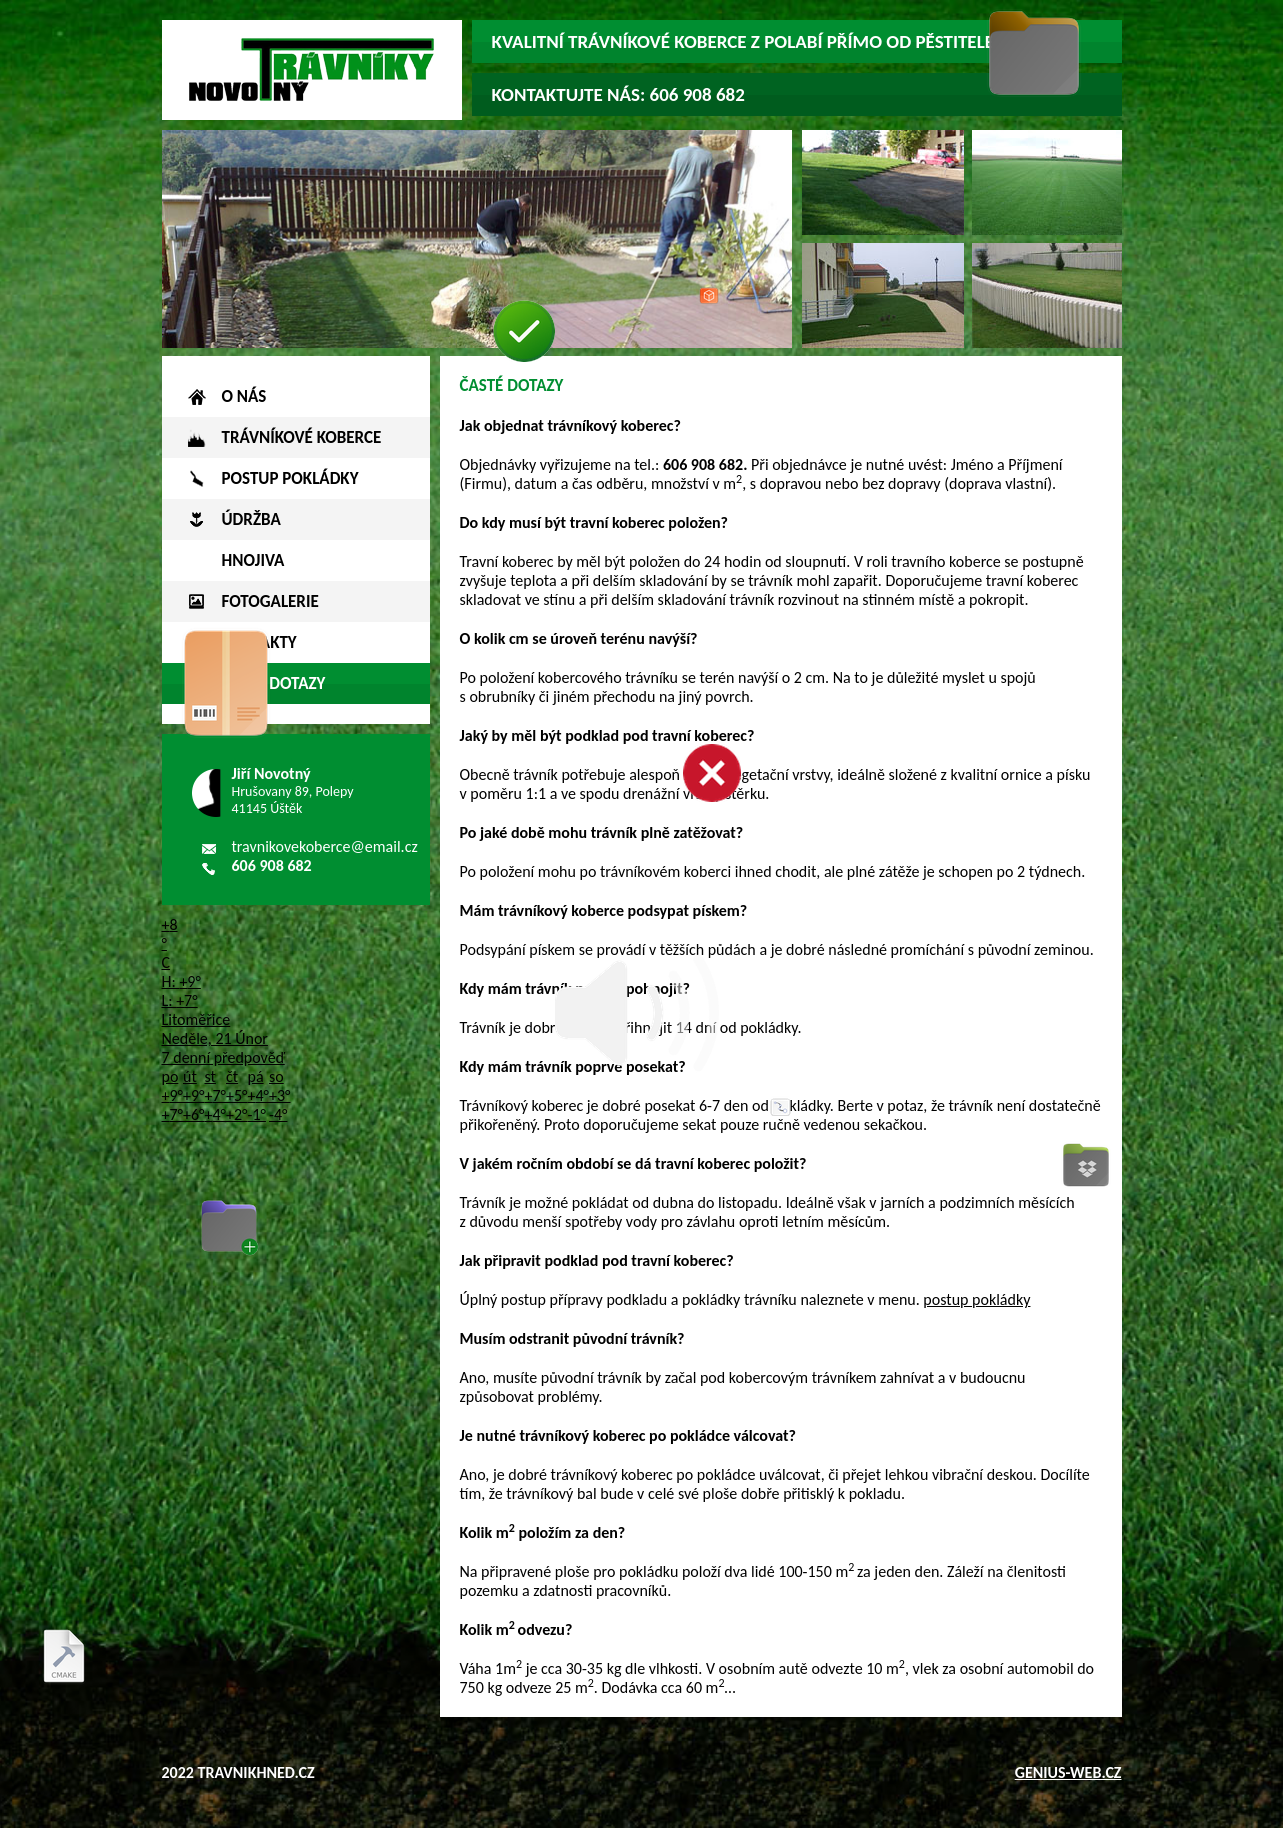  What do you see at coordinates (64, 1657) in the screenshot?
I see `a cmake configuration file` at bounding box center [64, 1657].